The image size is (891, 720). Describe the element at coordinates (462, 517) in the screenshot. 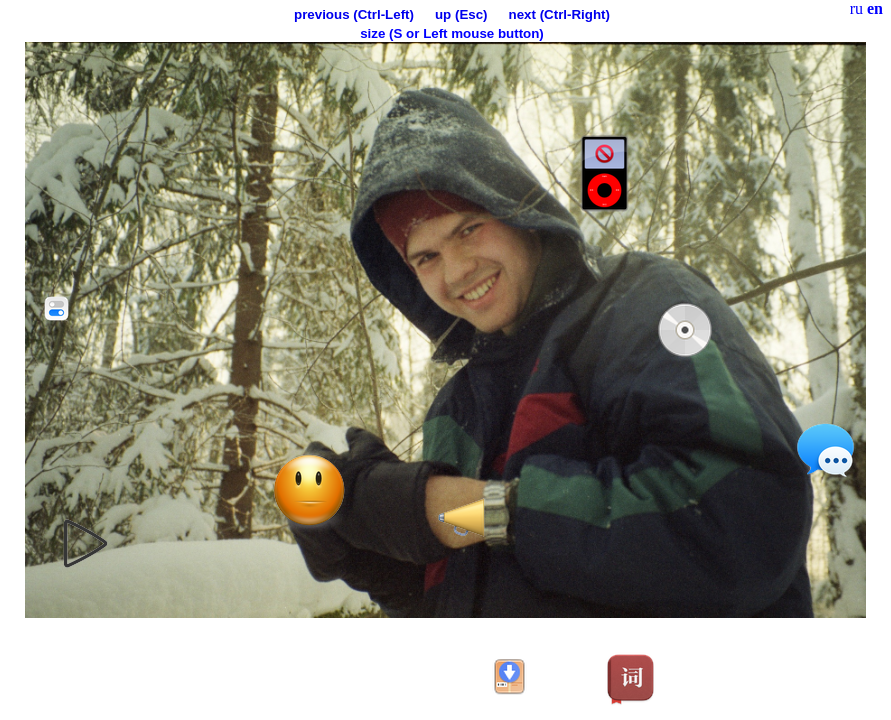

I see `access automator actions or workflows` at that location.